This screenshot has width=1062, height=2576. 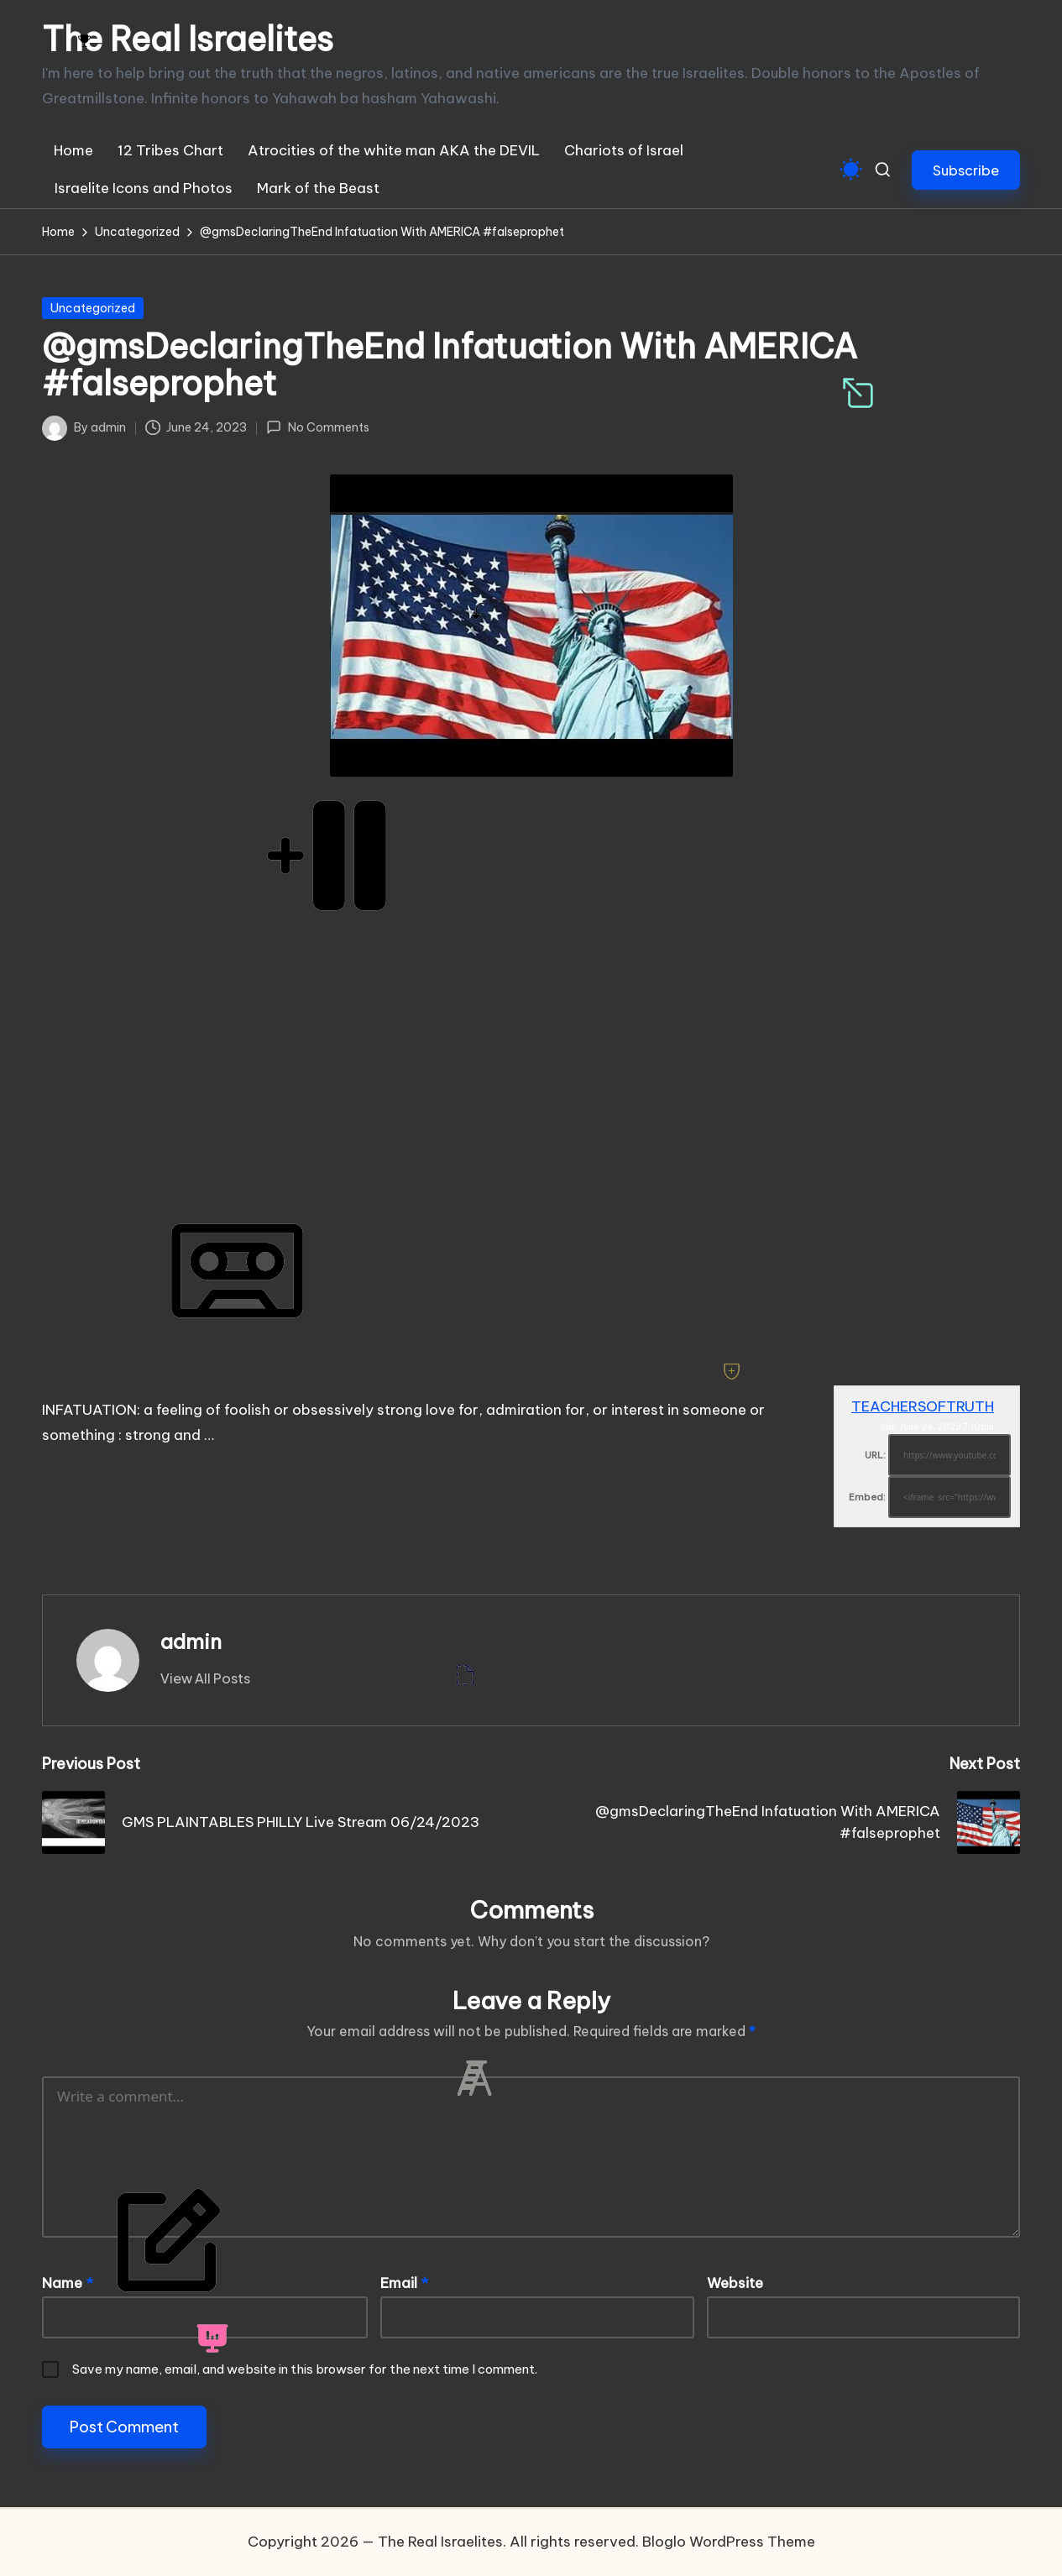 I want to click on create or edit a note, so click(x=166, y=2242).